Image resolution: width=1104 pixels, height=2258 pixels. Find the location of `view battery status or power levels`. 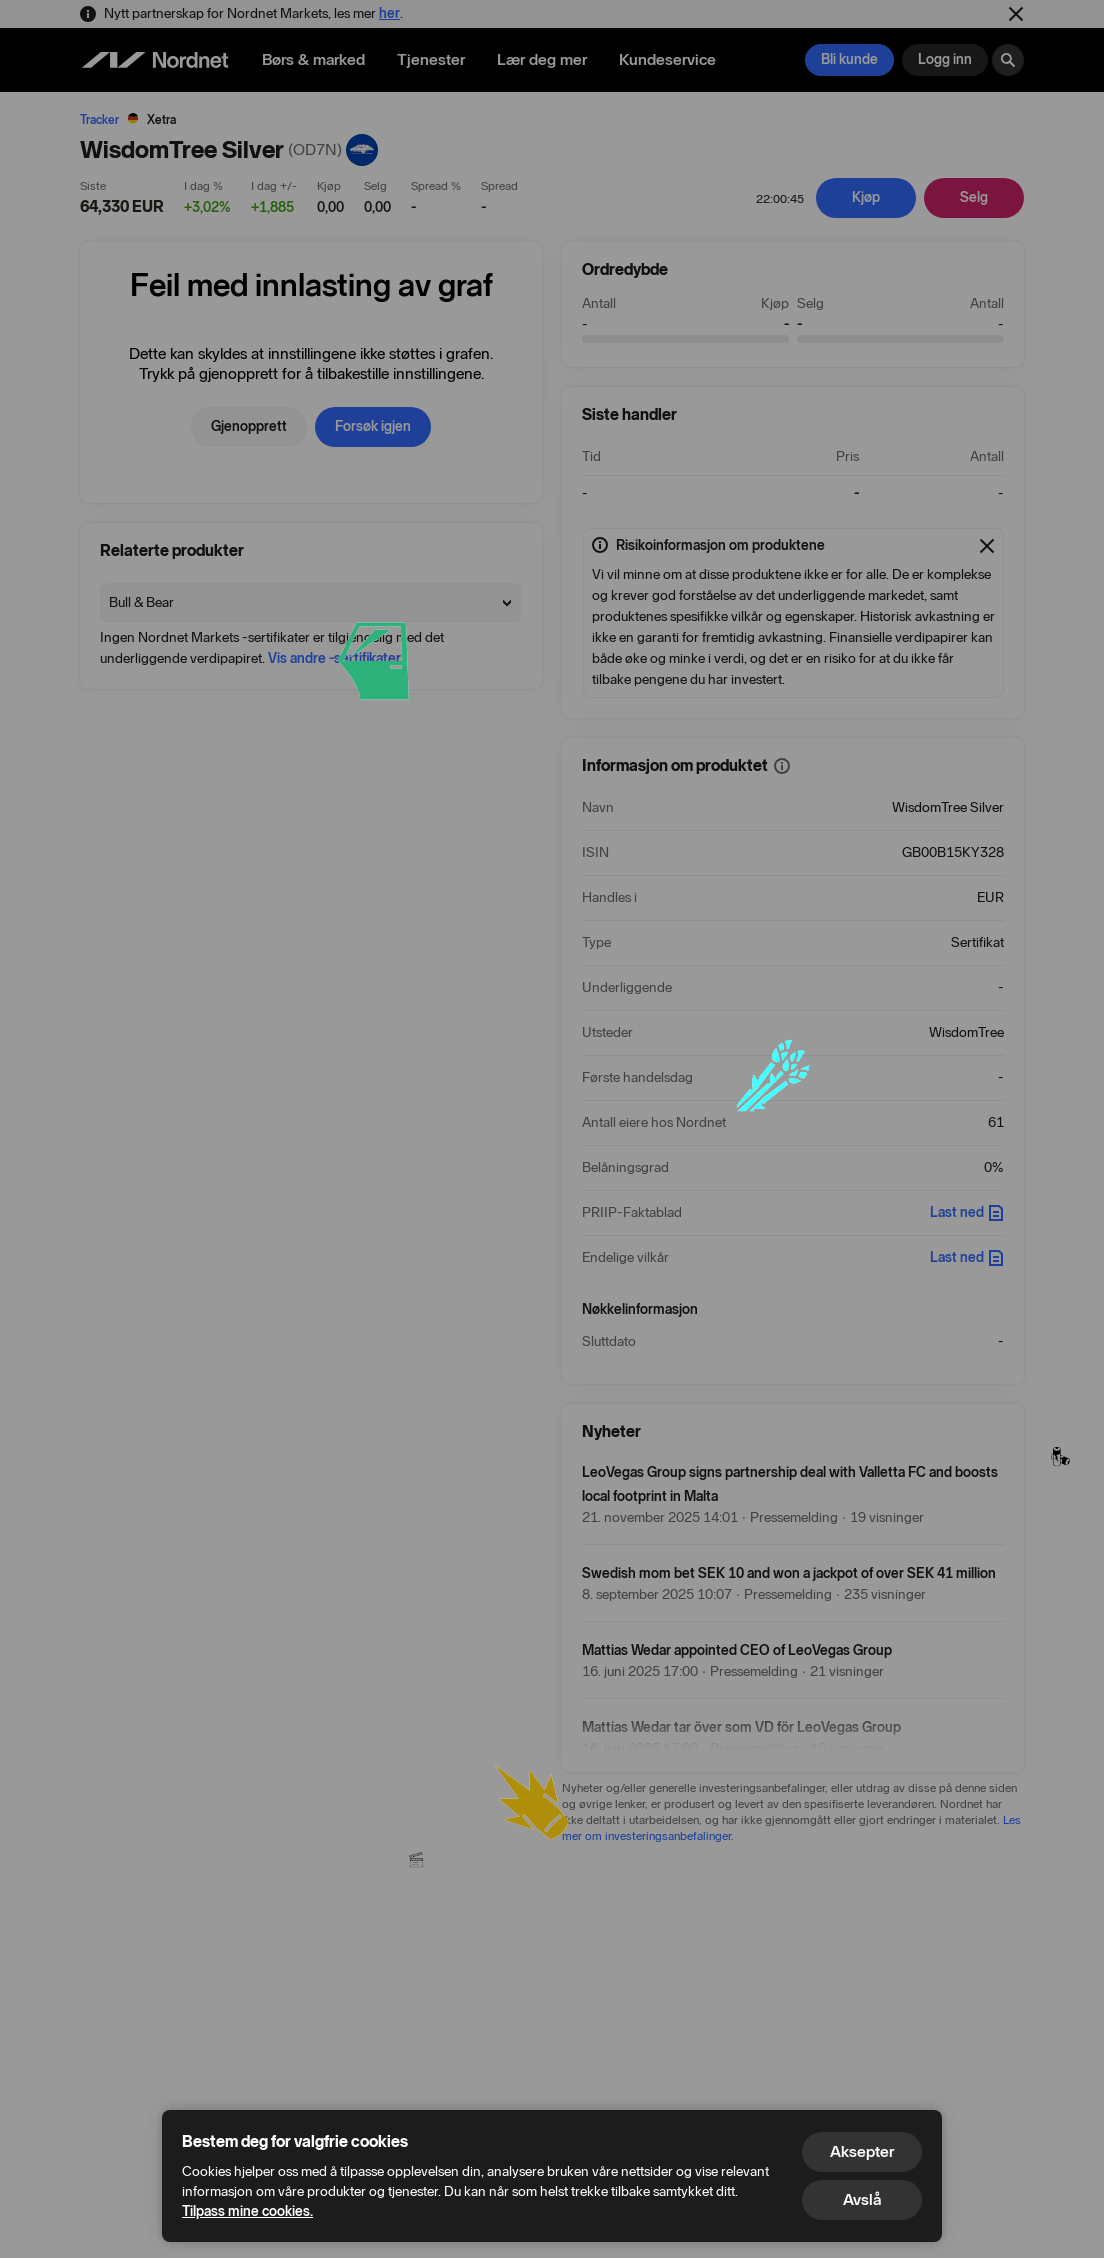

view battery status or power levels is located at coordinates (1060, 1456).